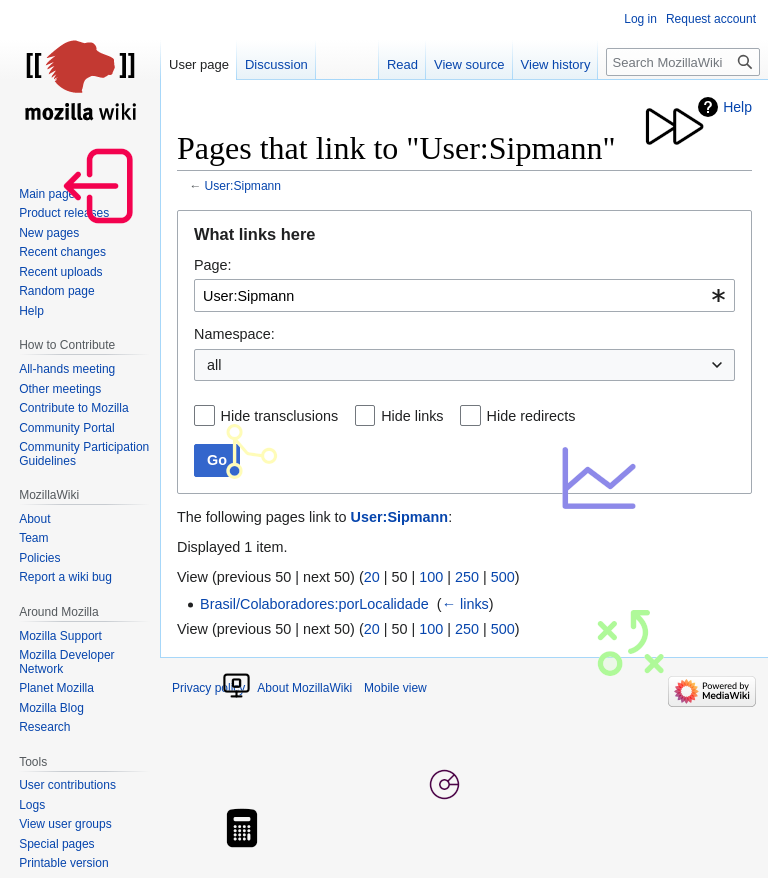 This screenshot has width=768, height=878. What do you see at coordinates (444, 784) in the screenshot?
I see `play or access audio/music files` at bounding box center [444, 784].